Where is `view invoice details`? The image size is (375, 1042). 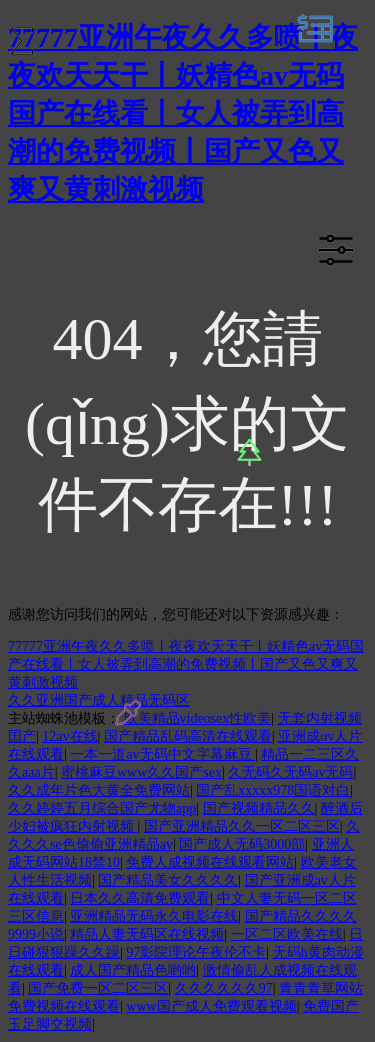 view invoice details is located at coordinates (316, 29).